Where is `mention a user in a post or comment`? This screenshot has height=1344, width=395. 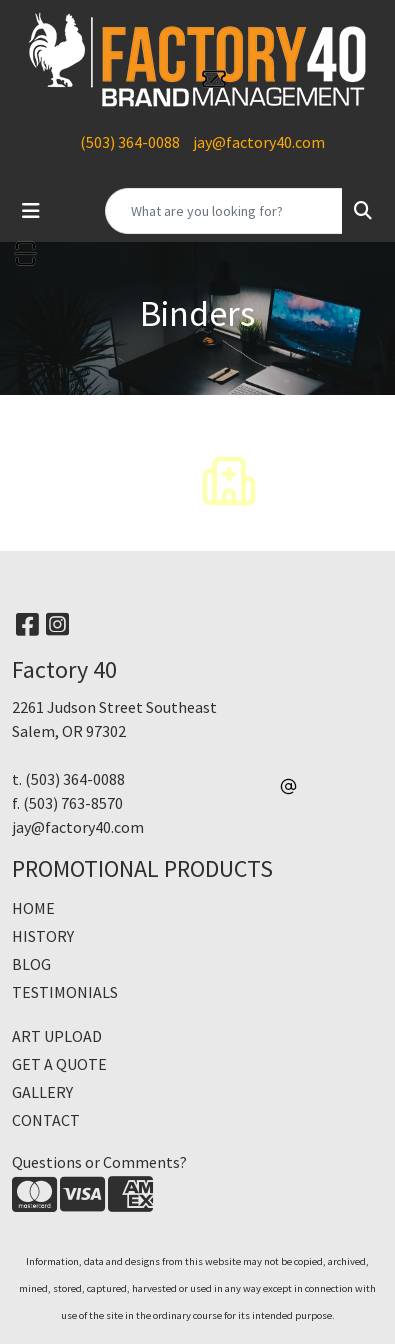 mention a user in a post or comment is located at coordinates (288, 786).